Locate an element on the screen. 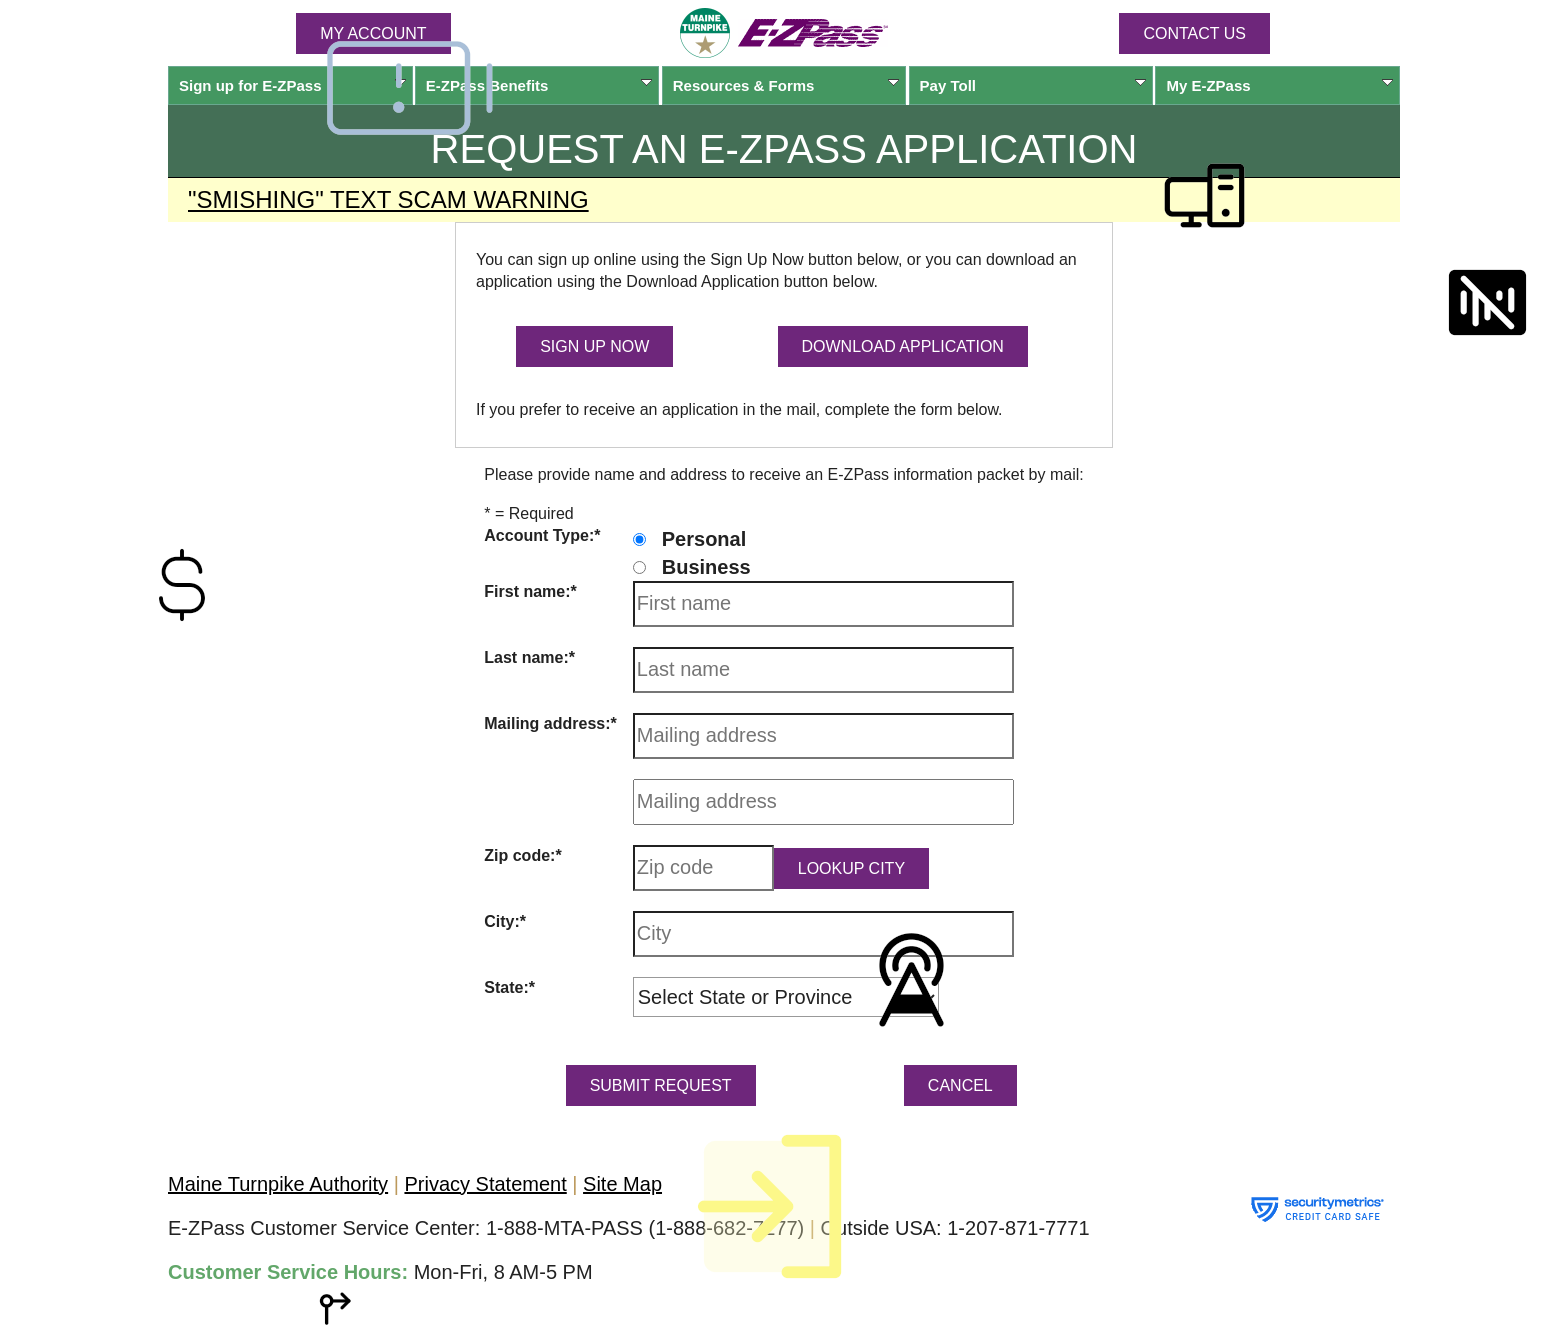 This screenshot has width=1568, height=1342. indicates low battery warning is located at coordinates (407, 88).